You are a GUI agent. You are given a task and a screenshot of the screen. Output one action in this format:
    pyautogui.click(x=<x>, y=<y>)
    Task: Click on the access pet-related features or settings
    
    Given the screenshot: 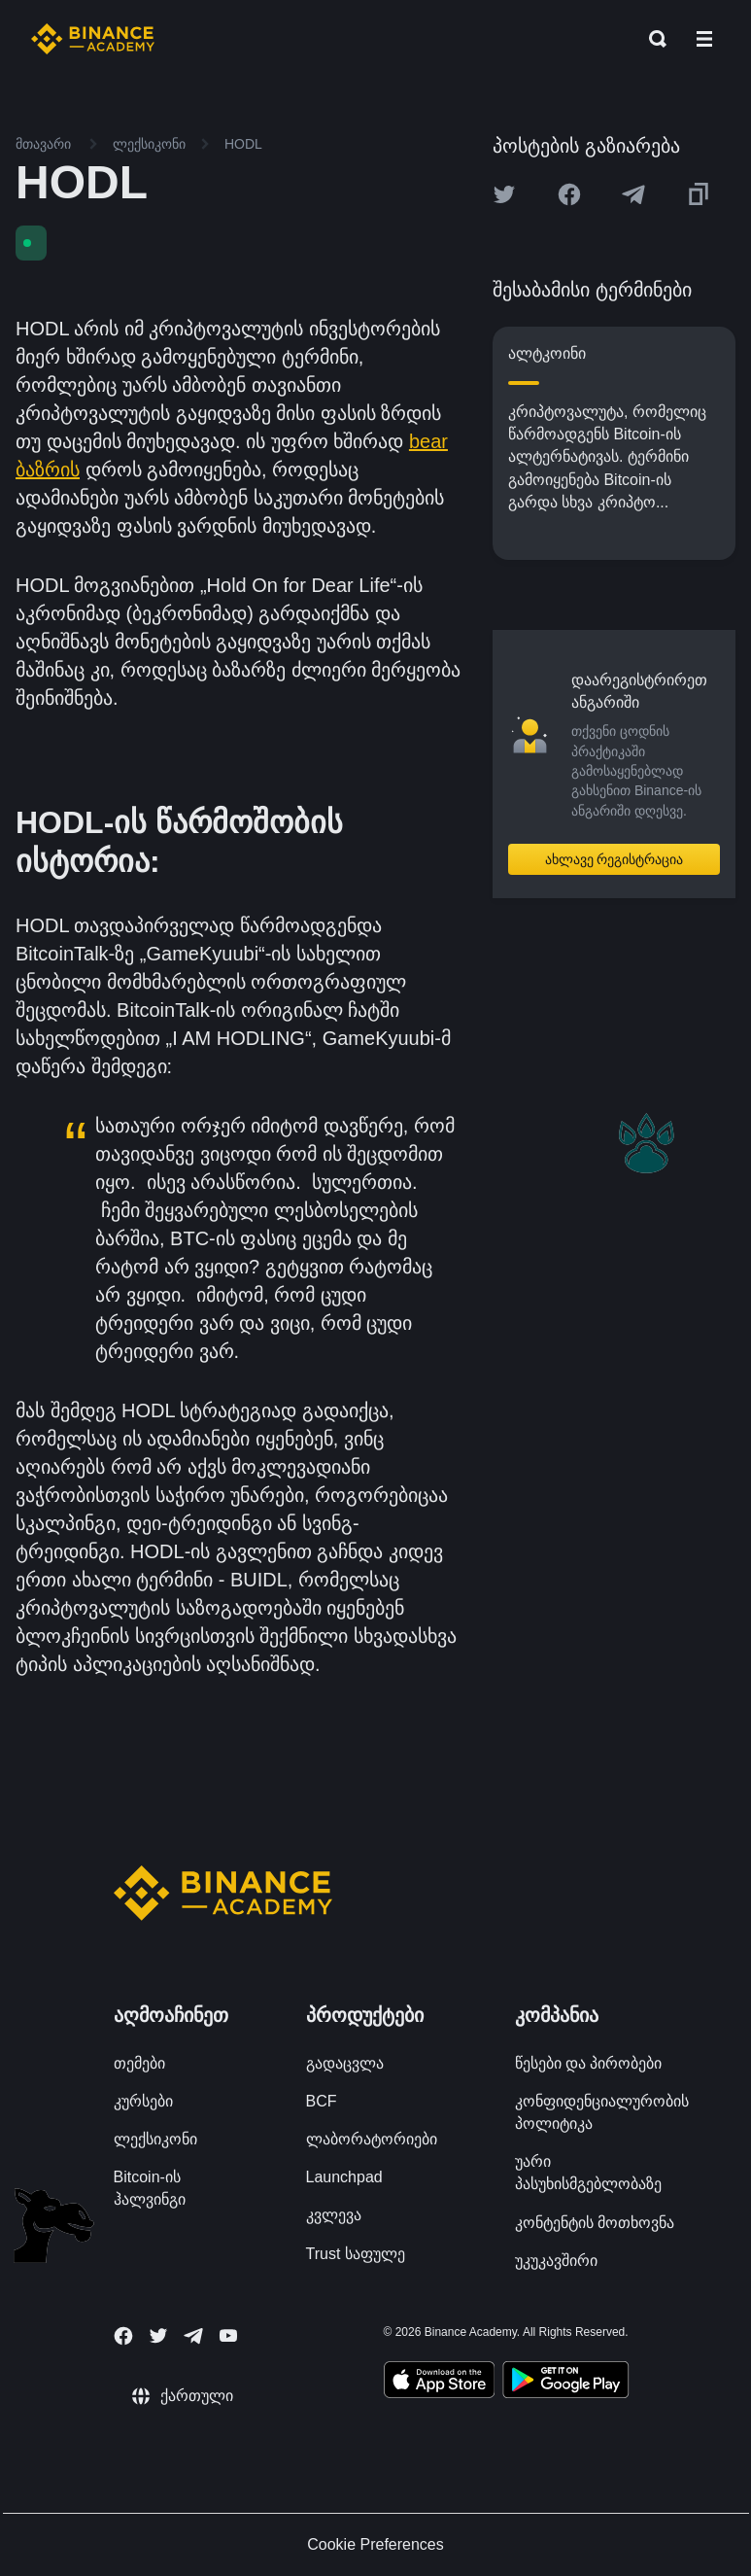 What is the action you would take?
    pyautogui.click(x=646, y=1143)
    